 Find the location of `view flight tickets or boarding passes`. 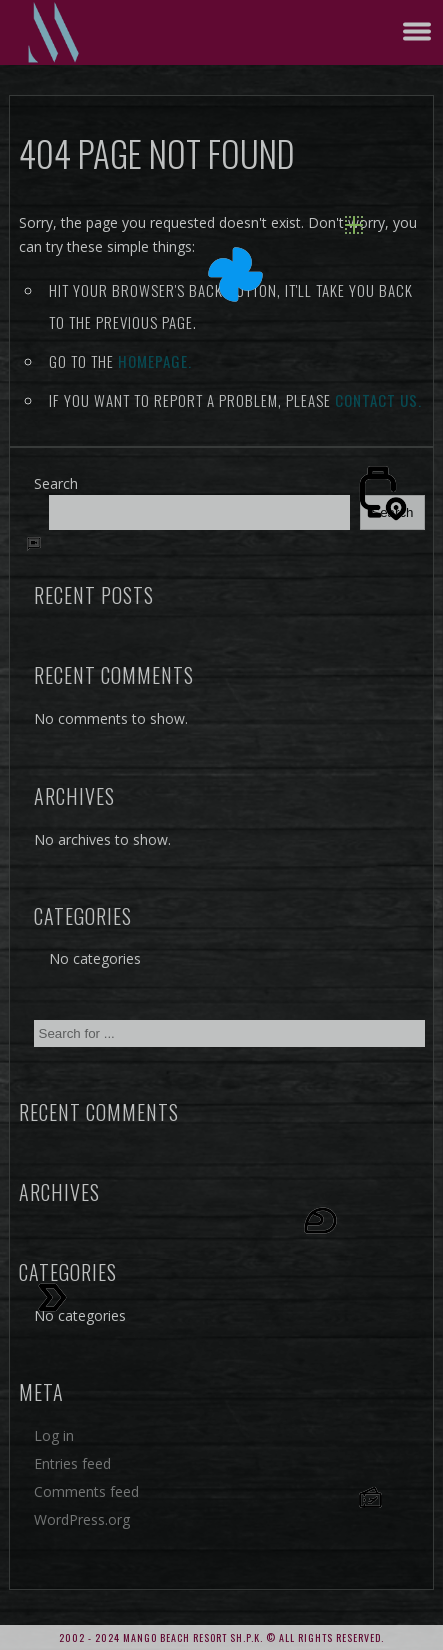

view flight tickets or boarding passes is located at coordinates (370, 1497).